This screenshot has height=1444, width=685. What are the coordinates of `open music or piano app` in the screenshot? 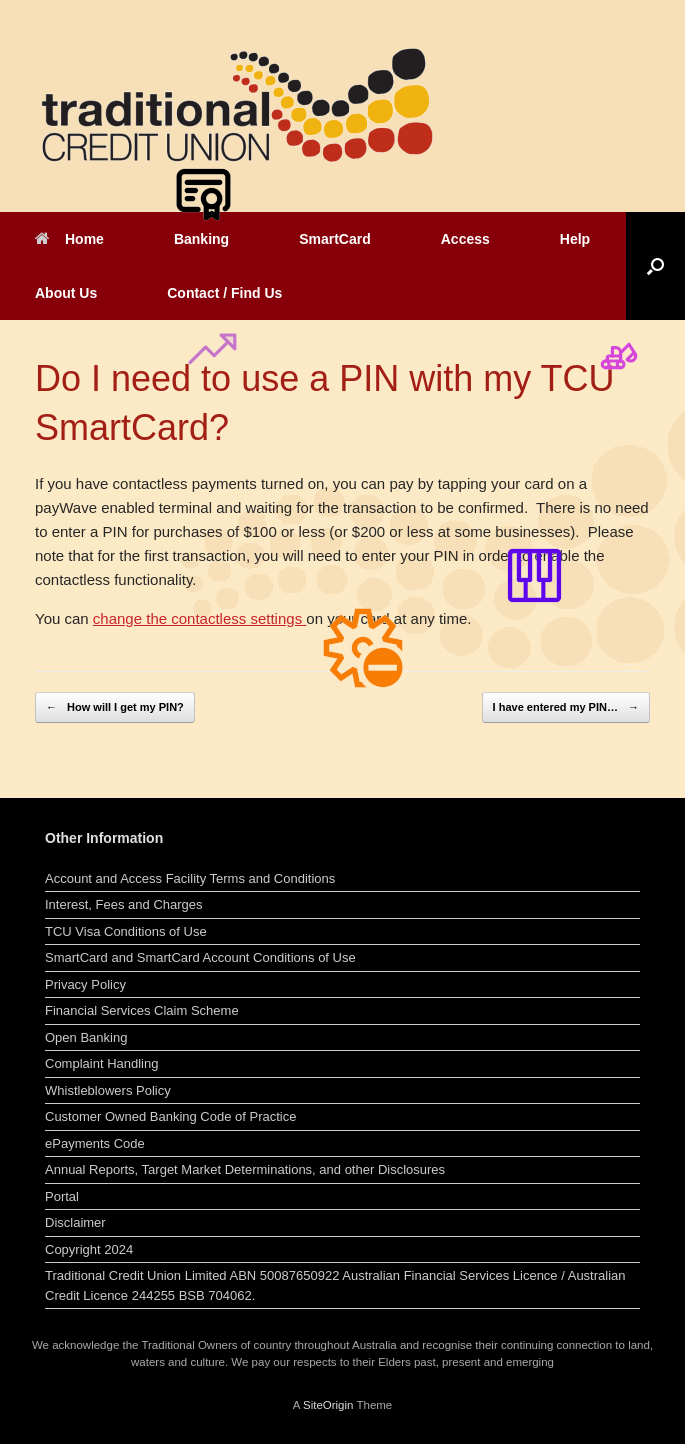 It's located at (534, 575).